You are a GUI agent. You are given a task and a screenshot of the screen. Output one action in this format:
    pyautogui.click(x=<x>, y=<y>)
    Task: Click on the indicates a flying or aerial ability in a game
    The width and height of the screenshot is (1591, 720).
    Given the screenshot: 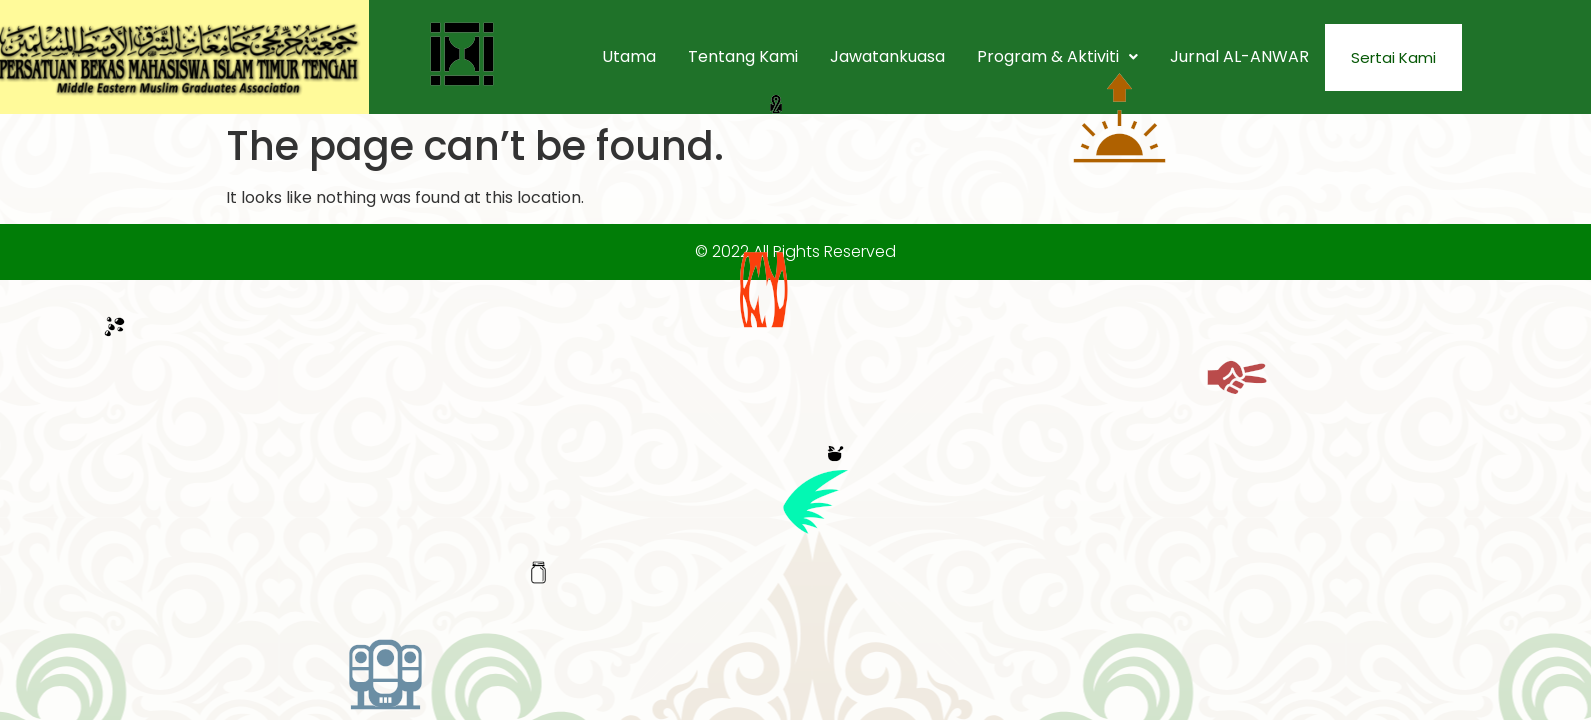 What is the action you would take?
    pyautogui.click(x=816, y=501)
    